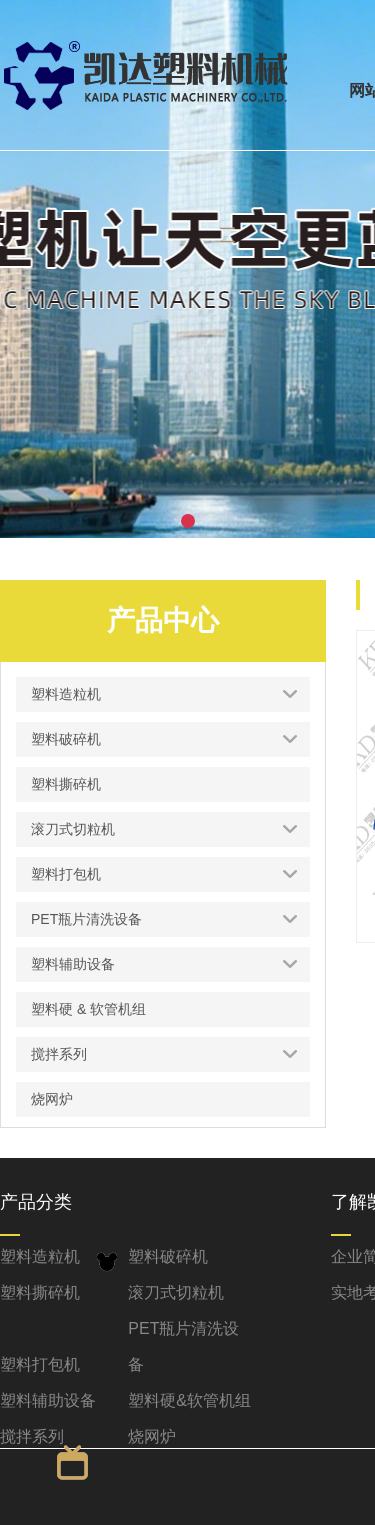  Describe the element at coordinates (227, 235) in the screenshot. I see `switch to large or spacious list view` at that location.